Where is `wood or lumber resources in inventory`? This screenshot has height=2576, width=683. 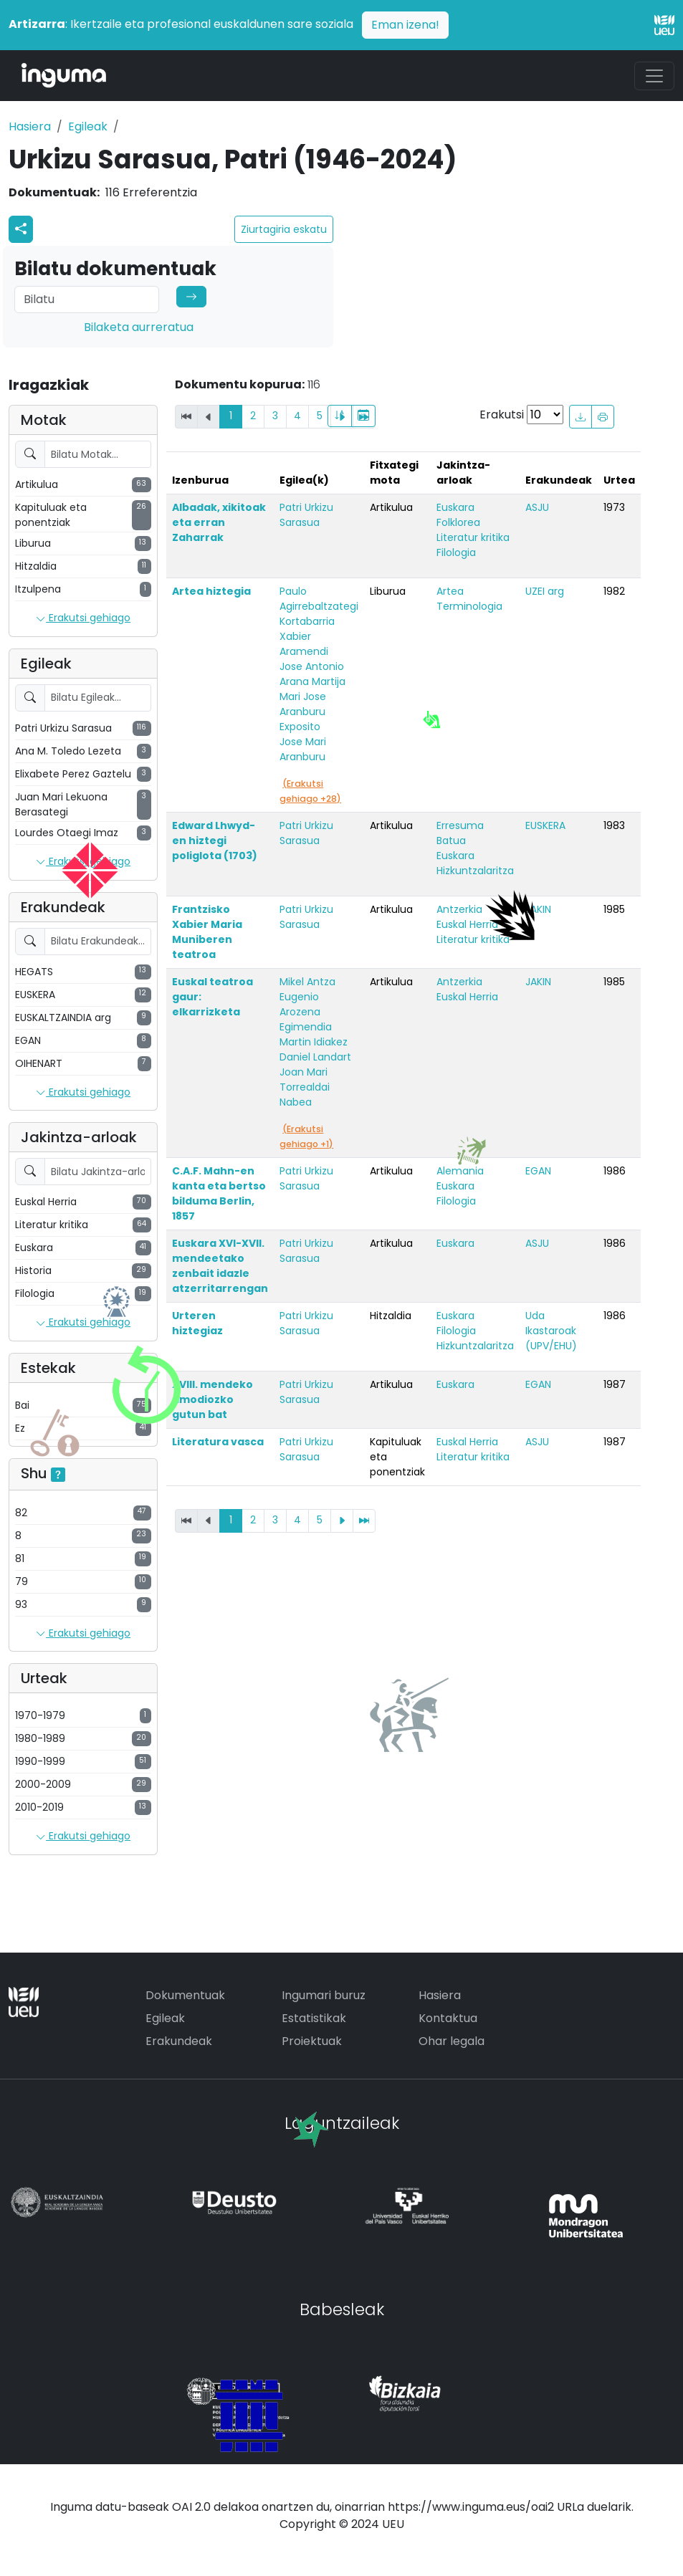 wood or lumber resources in inventory is located at coordinates (249, 2415).